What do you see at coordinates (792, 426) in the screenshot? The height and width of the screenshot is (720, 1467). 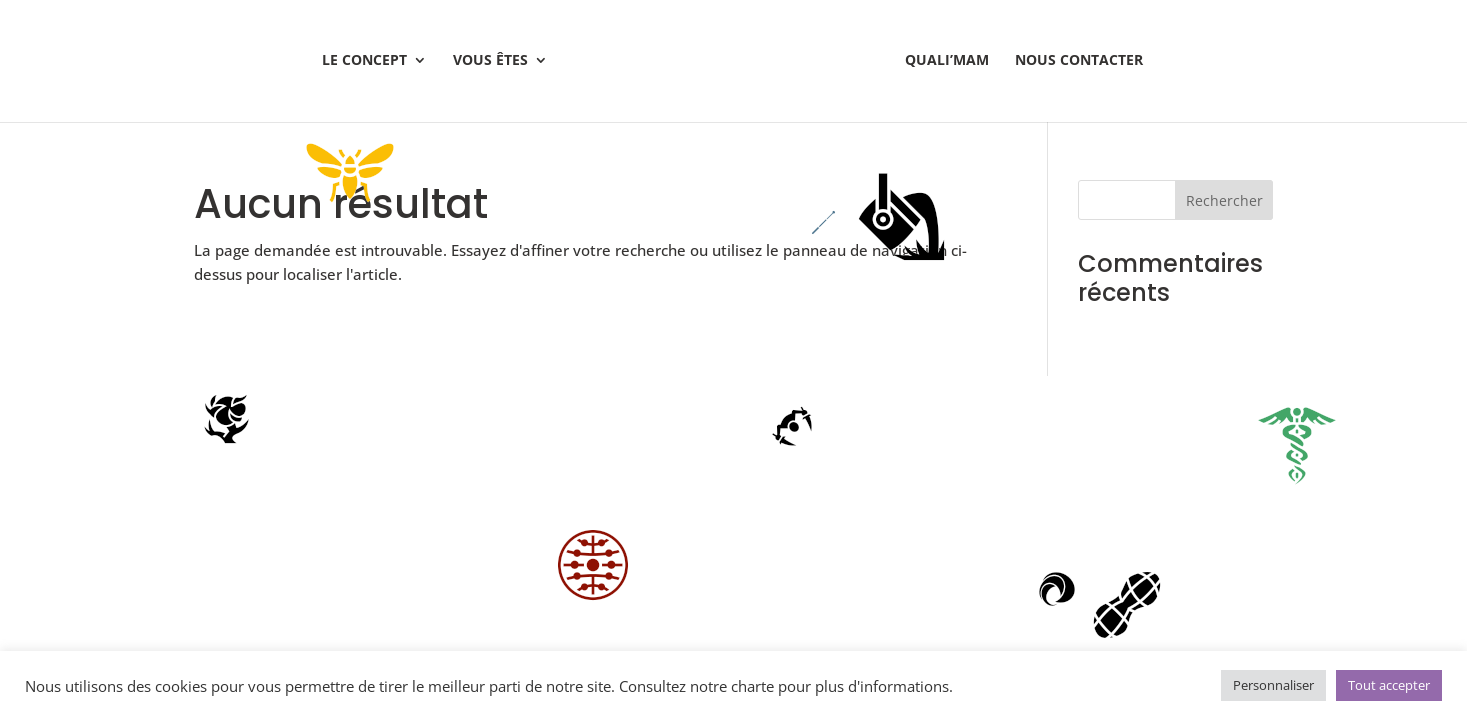 I see `select rogue character class` at bounding box center [792, 426].